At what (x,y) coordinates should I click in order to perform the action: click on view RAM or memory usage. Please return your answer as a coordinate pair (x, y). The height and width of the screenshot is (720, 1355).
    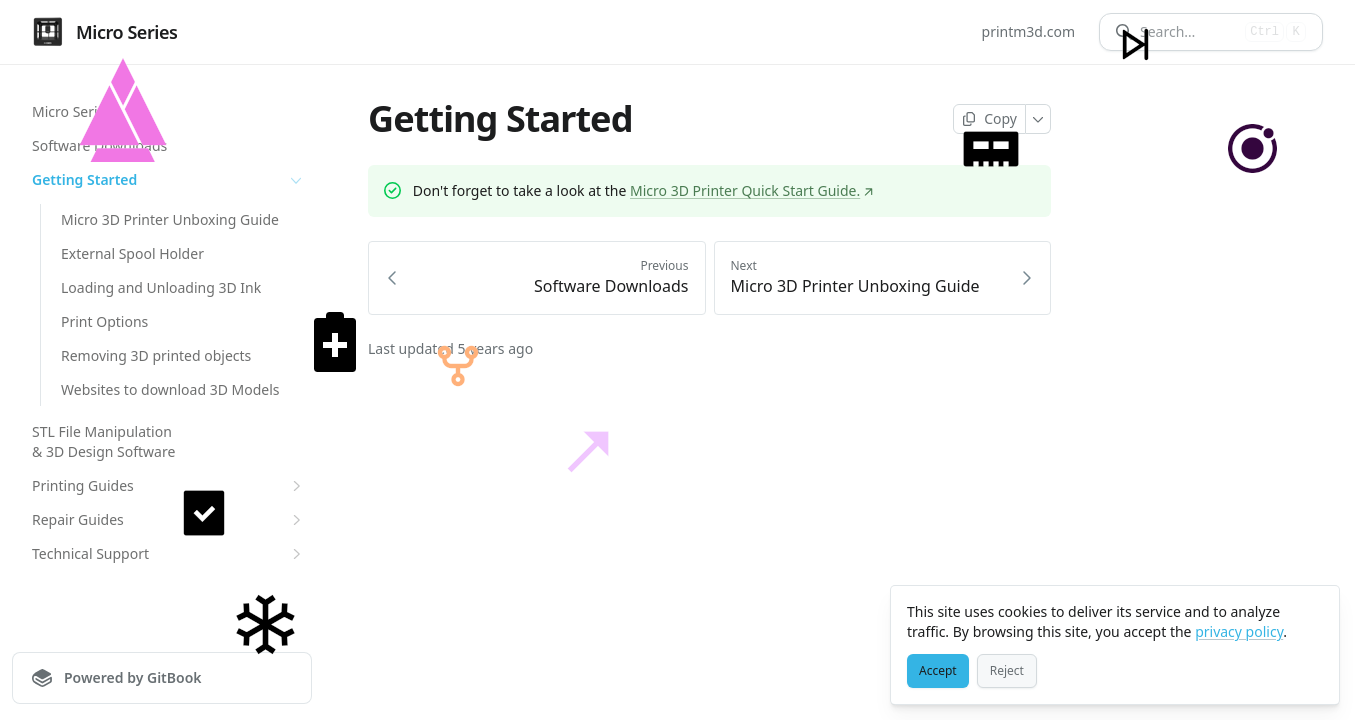
    Looking at the image, I should click on (991, 149).